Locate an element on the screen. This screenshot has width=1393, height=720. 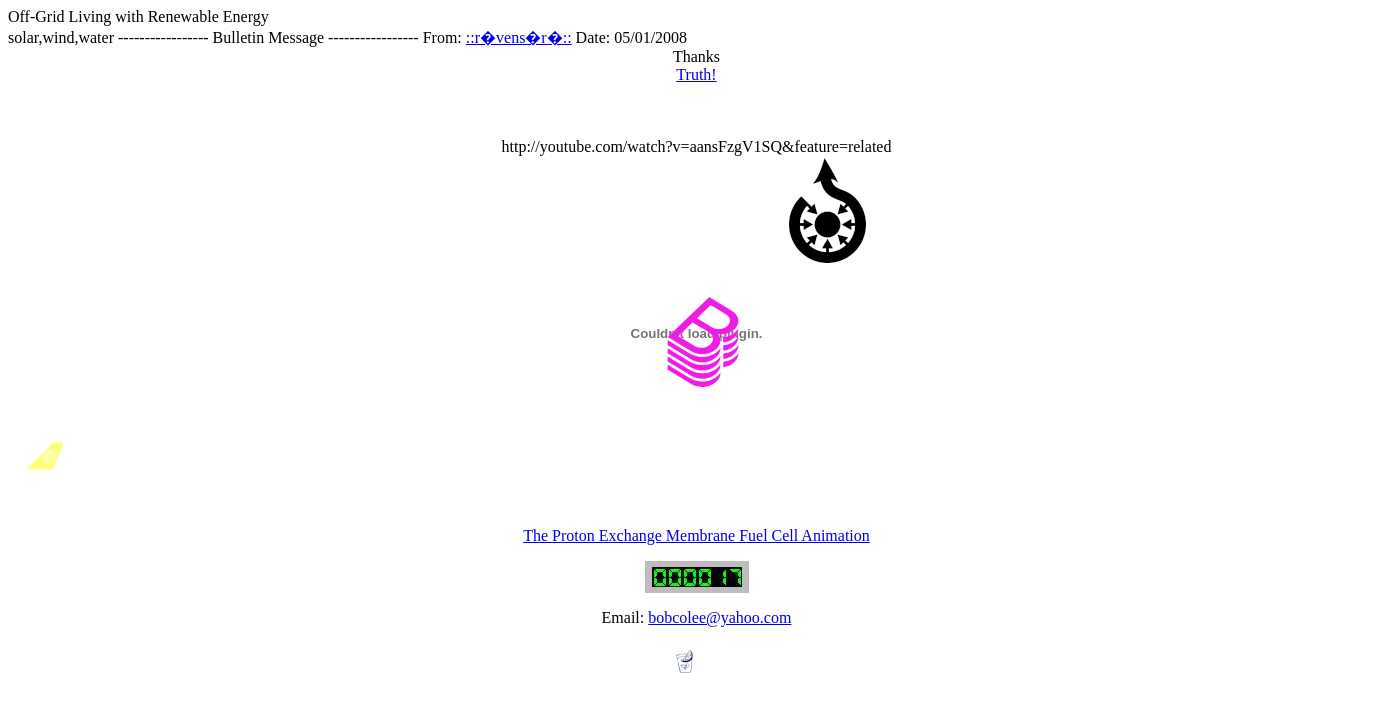
China Southern Airlines logo is located at coordinates (45, 456).